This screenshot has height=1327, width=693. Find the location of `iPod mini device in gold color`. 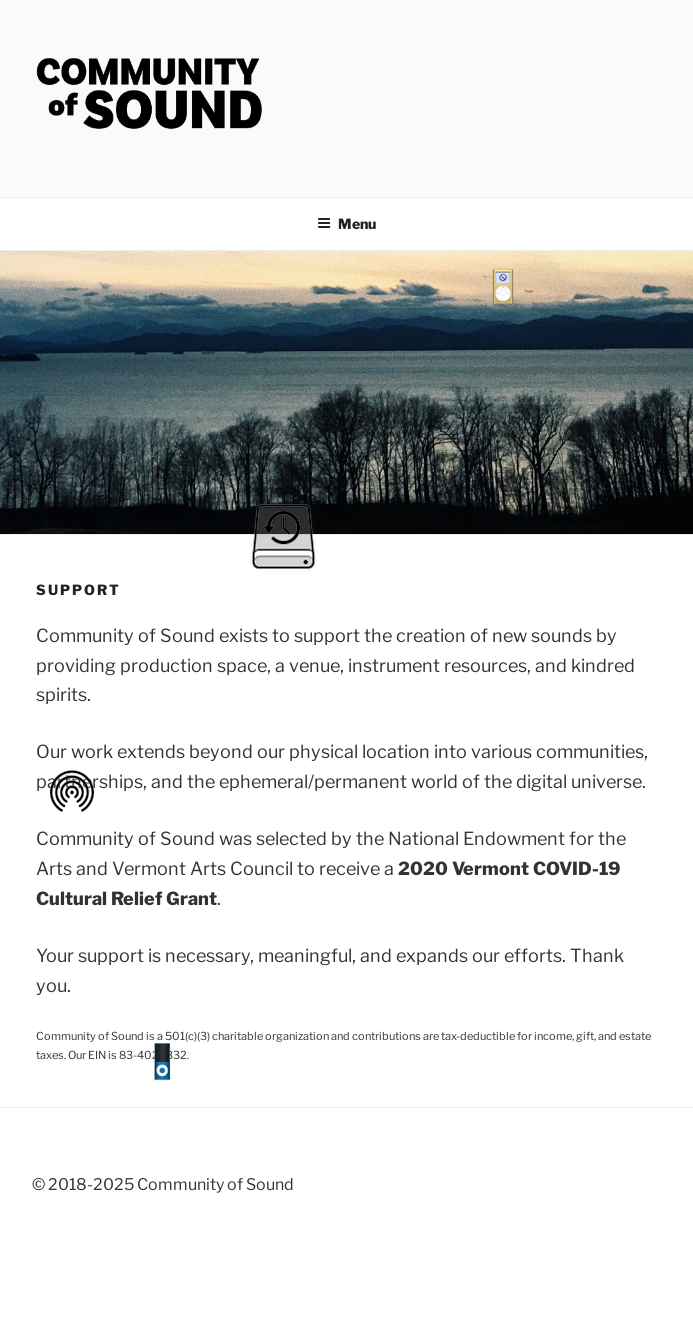

iPod mini device in gold color is located at coordinates (503, 287).